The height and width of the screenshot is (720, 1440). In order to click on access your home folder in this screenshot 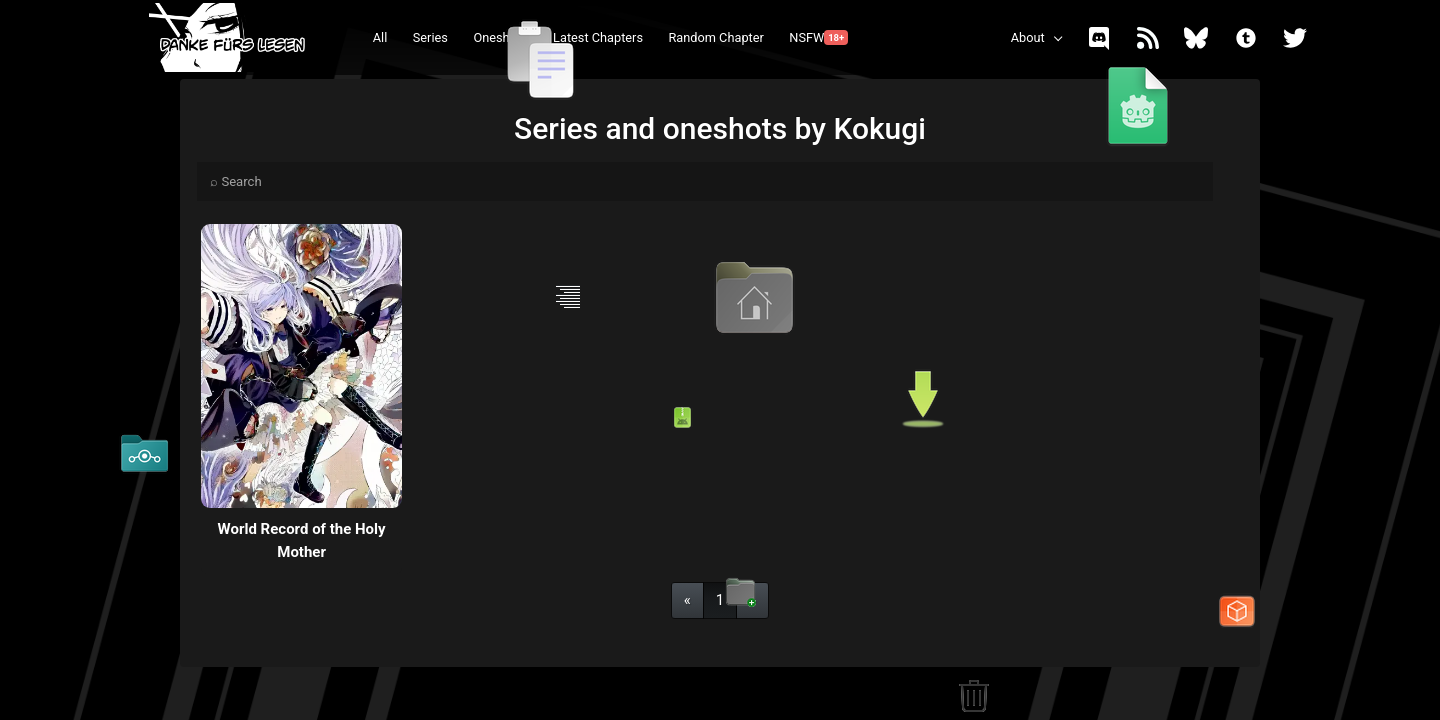, I will do `click(754, 297)`.